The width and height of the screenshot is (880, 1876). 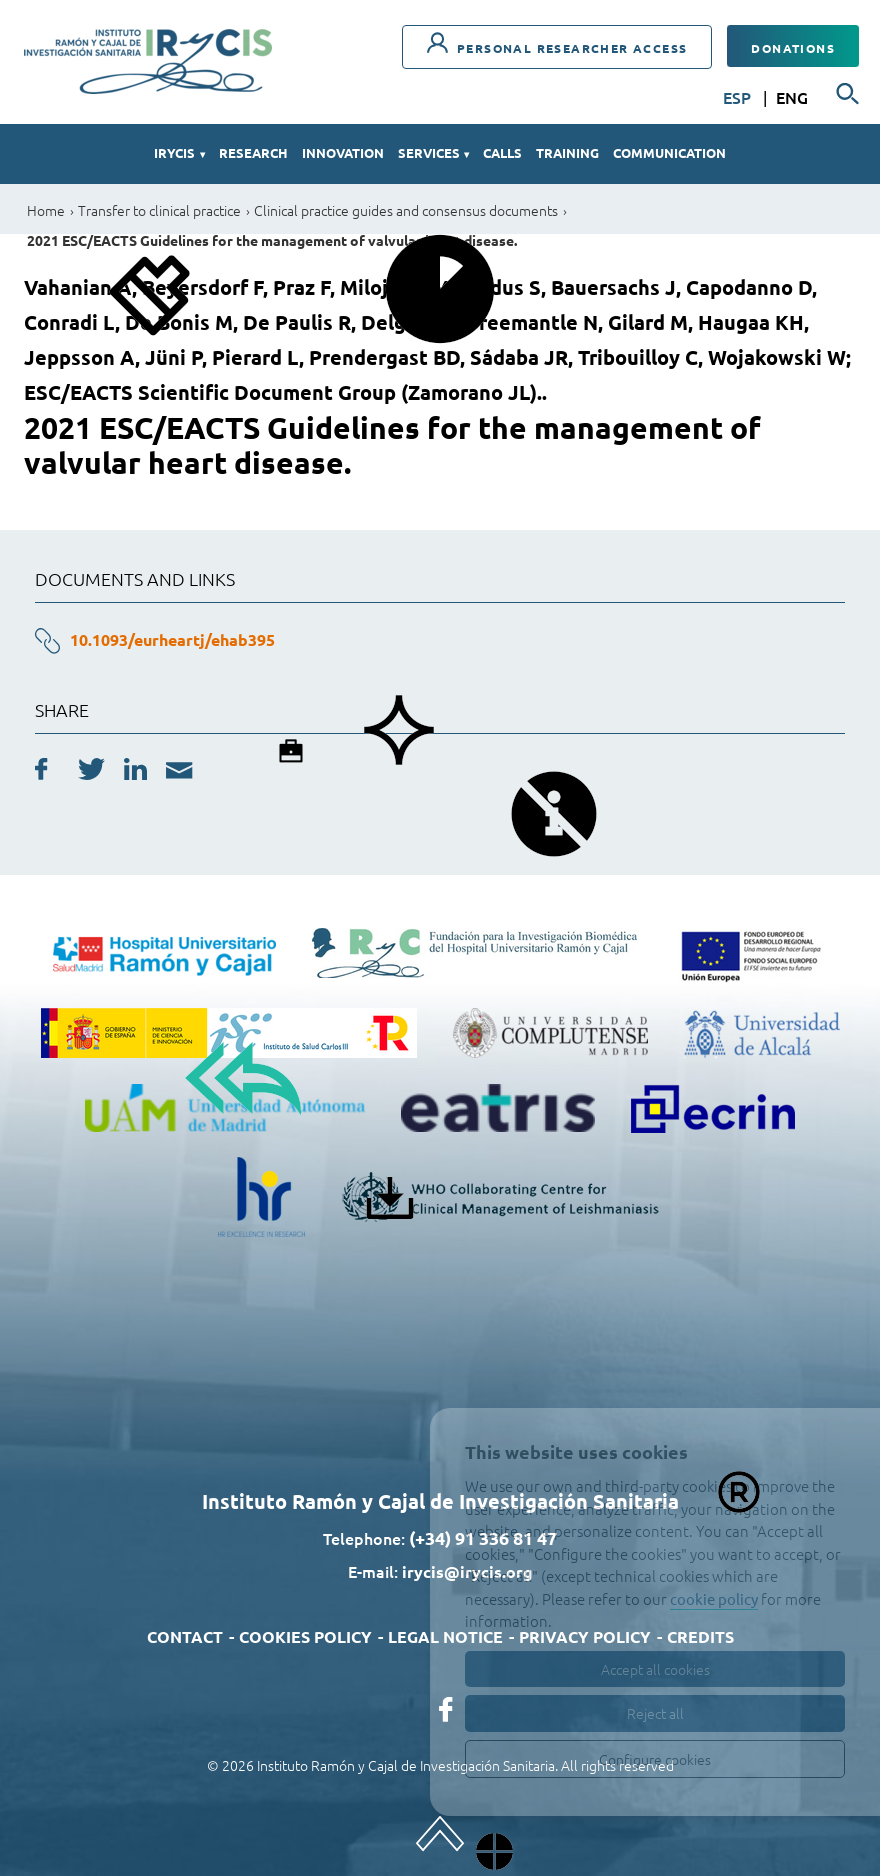 What do you see at coordinates (152, 293) in the screenshot?
I see `access brush or painting tools` at bounding box center [152, 293].